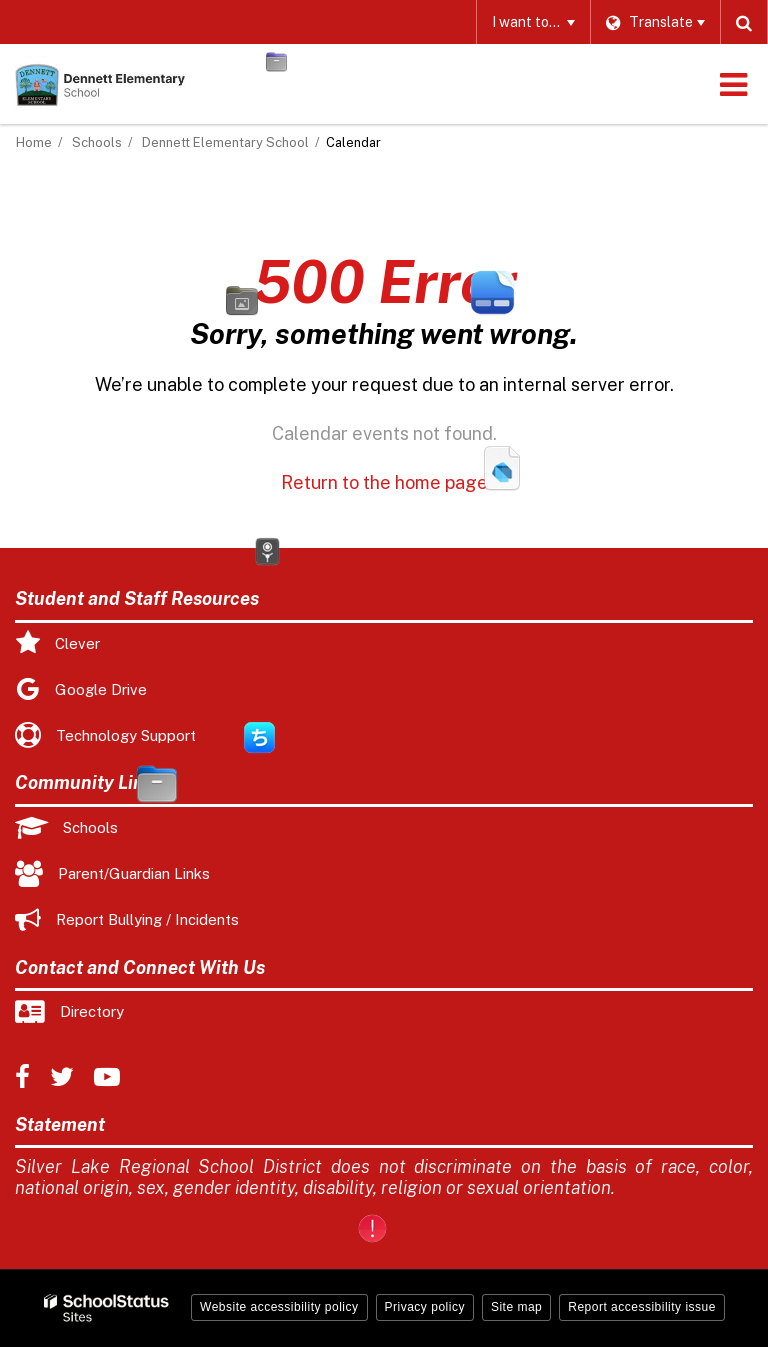 This screenshot has height=1347, width=768. I want to click on open déjà dup backup application, so click(267, 551).